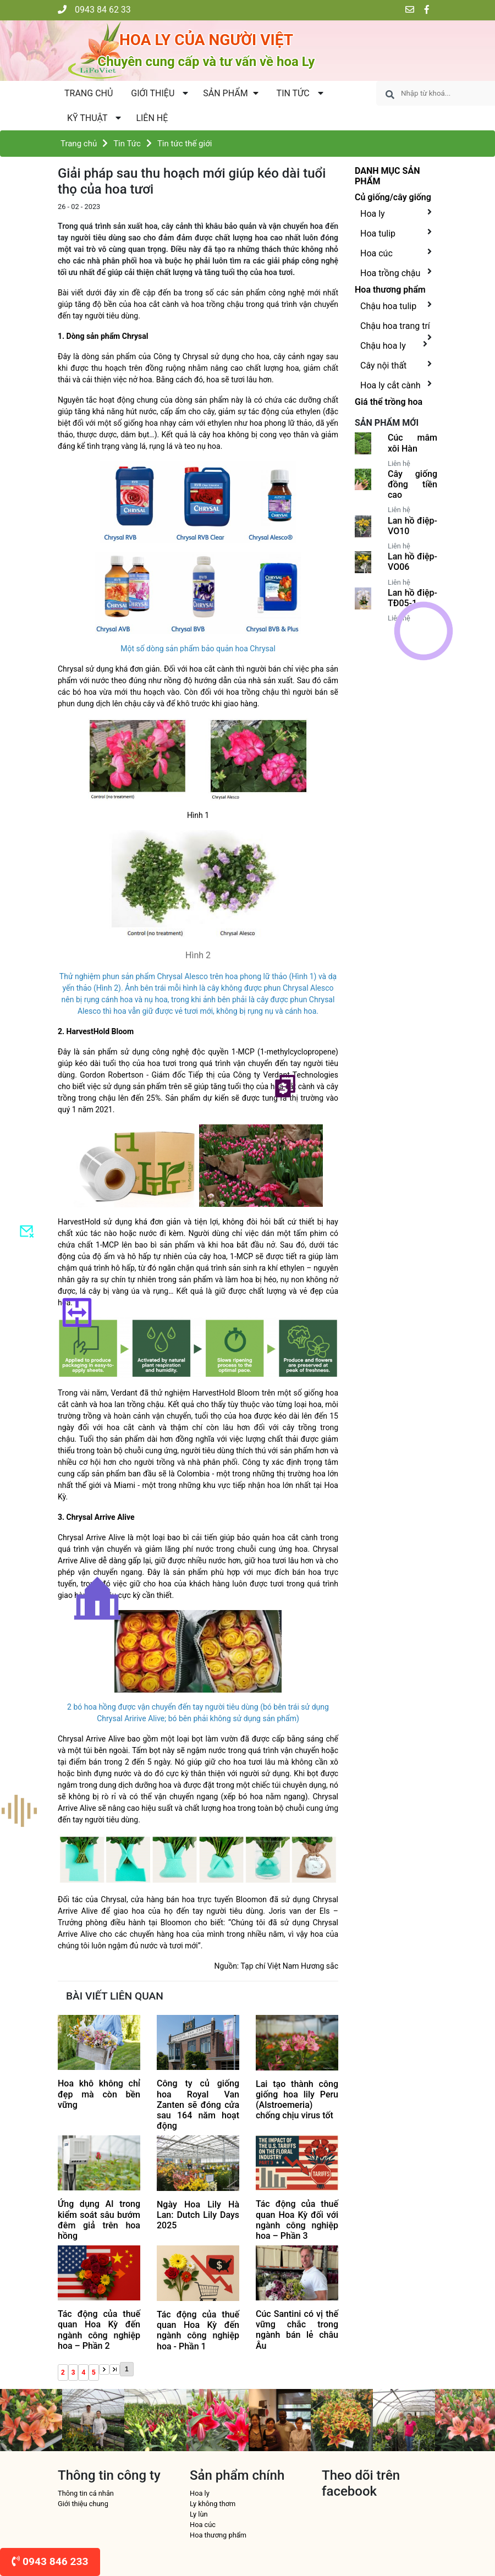 The width and height of the screenshot is (495, 2576). I want to click on close or dismiss an email, so click(26, 1231).